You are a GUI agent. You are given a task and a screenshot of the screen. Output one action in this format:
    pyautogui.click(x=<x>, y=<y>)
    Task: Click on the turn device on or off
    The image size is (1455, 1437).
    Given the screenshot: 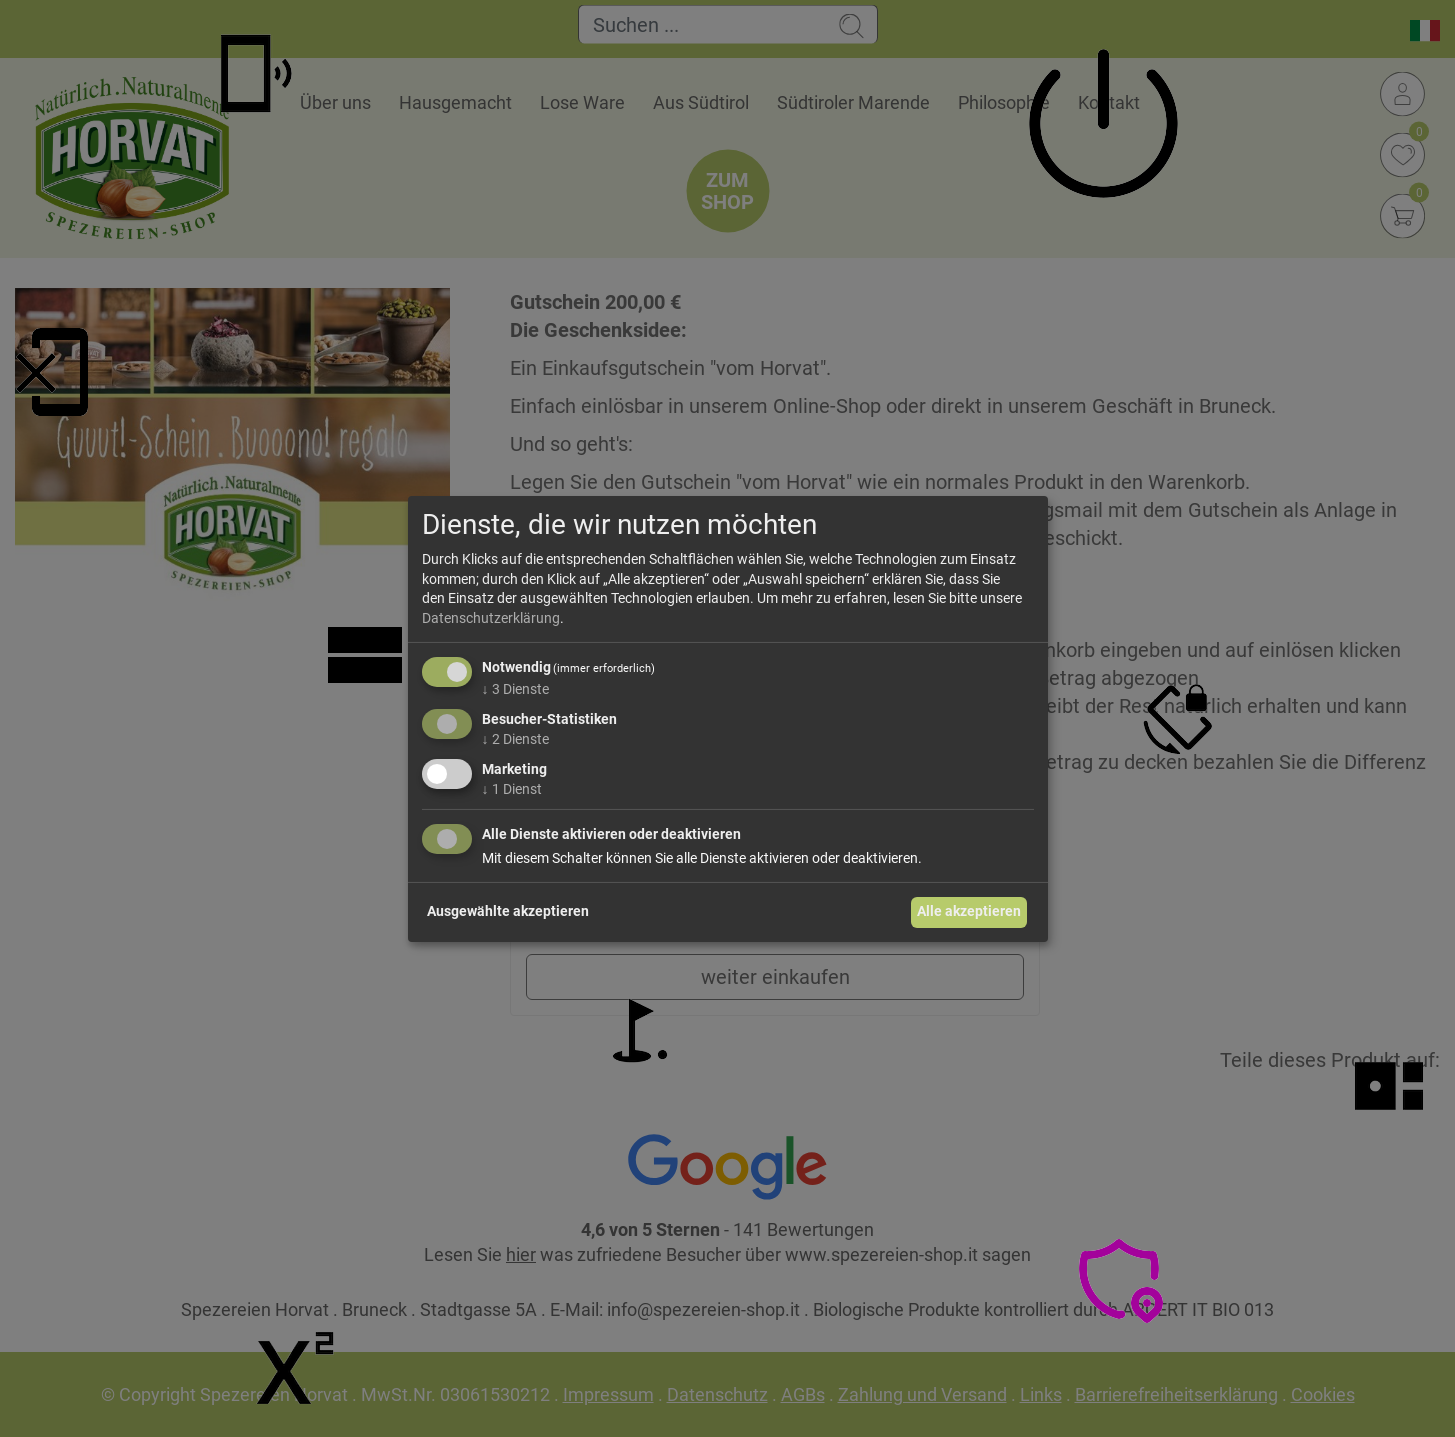 What is the action you would take?
    pyautogui.click(x=1103, y=123)
    